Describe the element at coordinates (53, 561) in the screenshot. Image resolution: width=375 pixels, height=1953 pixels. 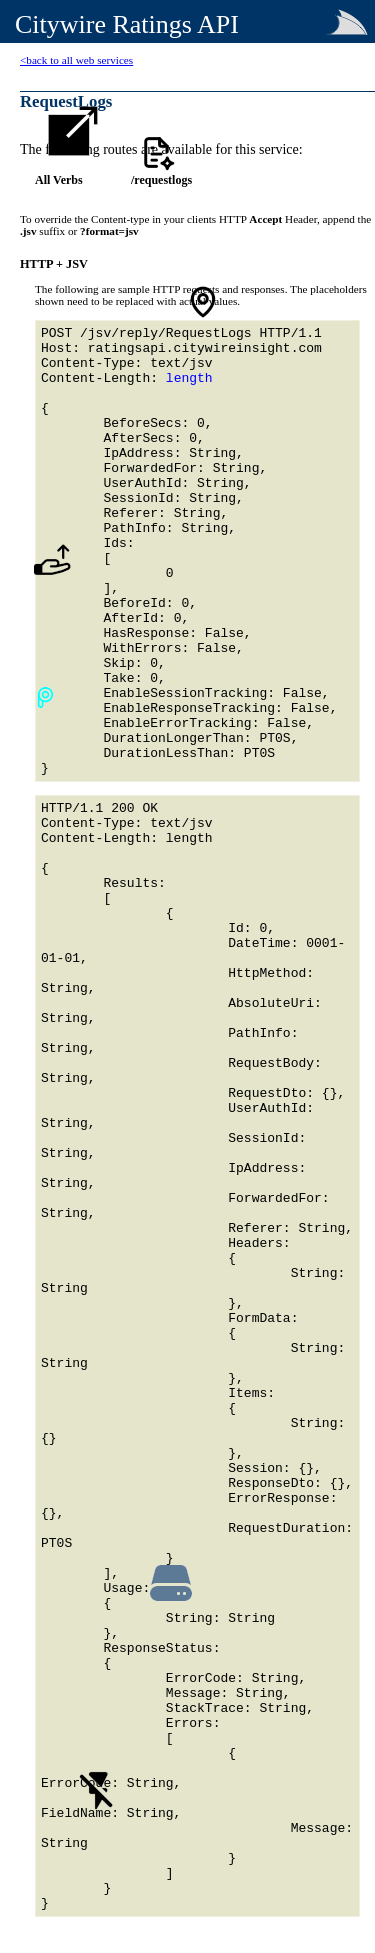
I see `upload or send a file` at that location.